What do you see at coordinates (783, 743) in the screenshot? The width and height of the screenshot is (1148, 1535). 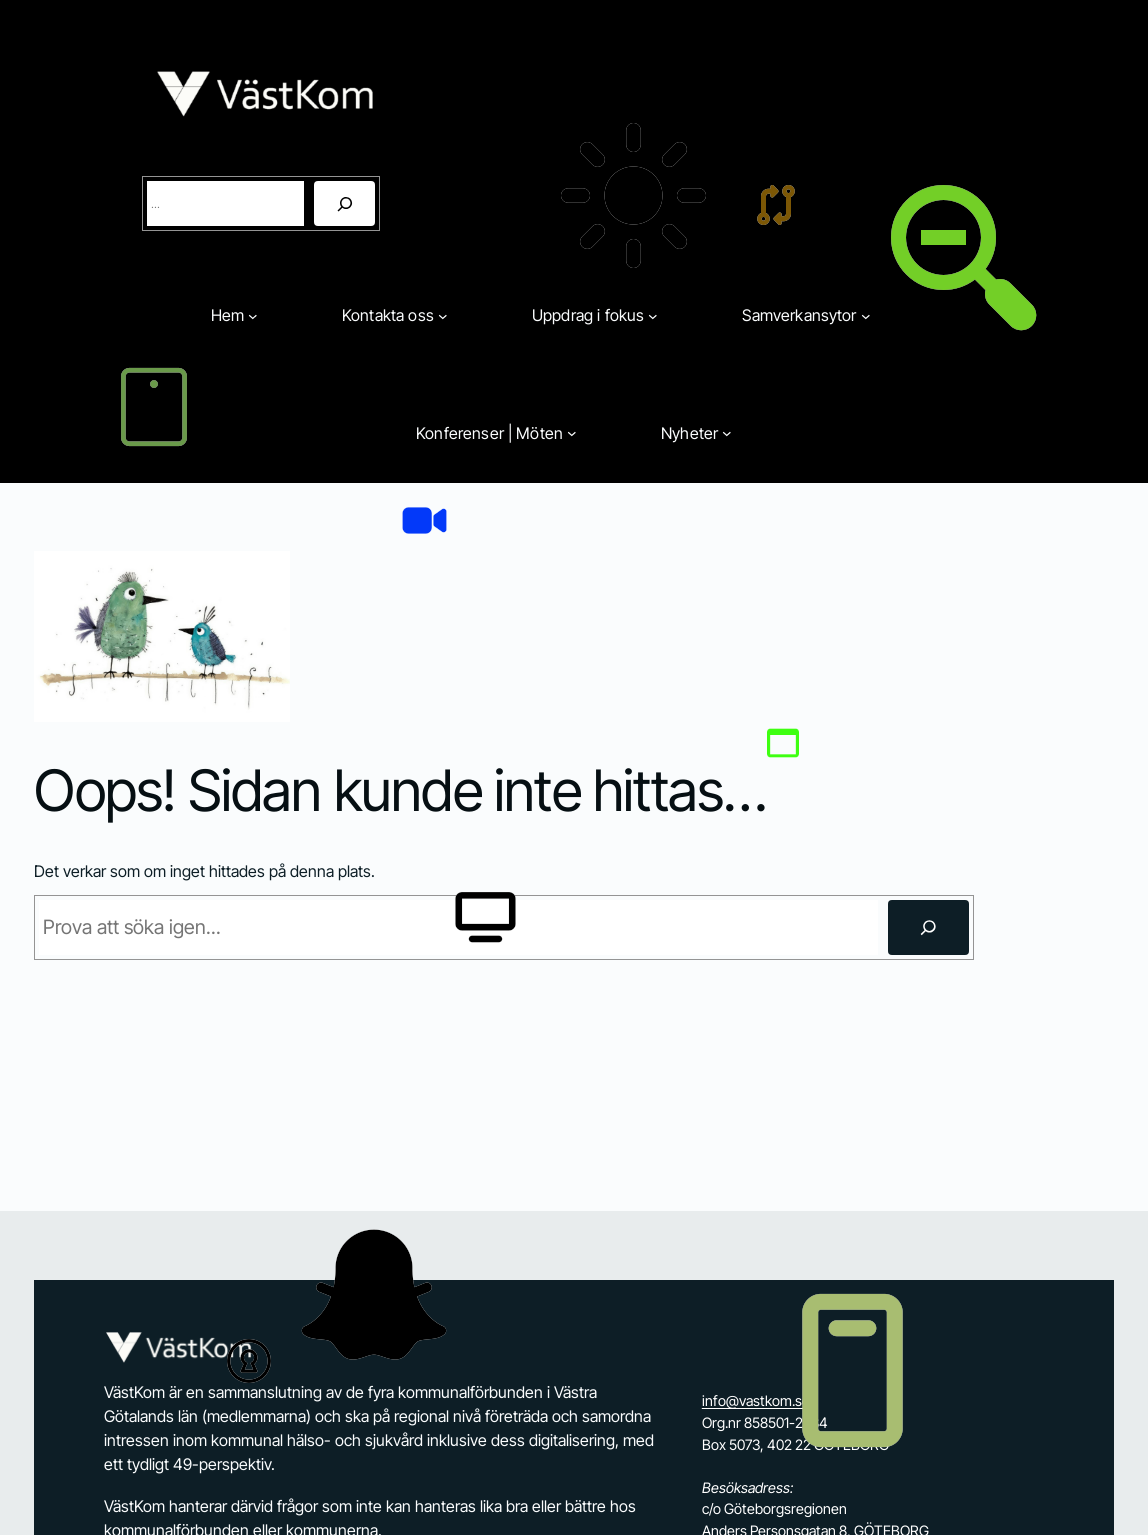 I see `open a new window` at bounding box center [783, 743].